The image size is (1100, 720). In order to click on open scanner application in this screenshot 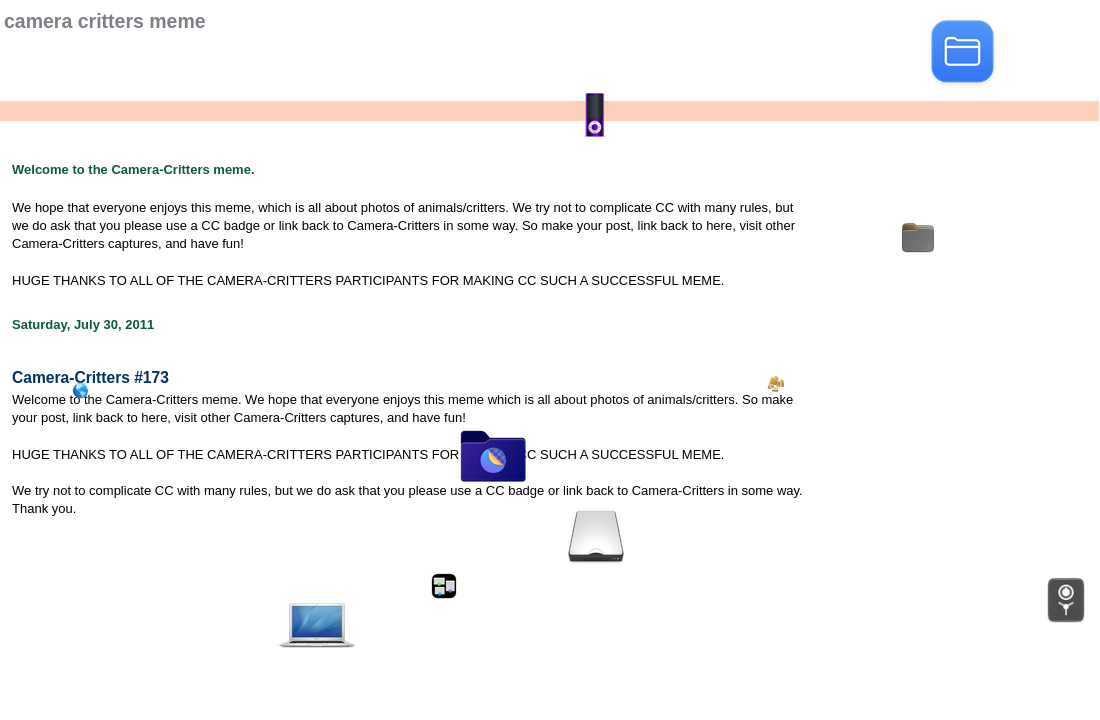, I will do `click(596, 537)`.